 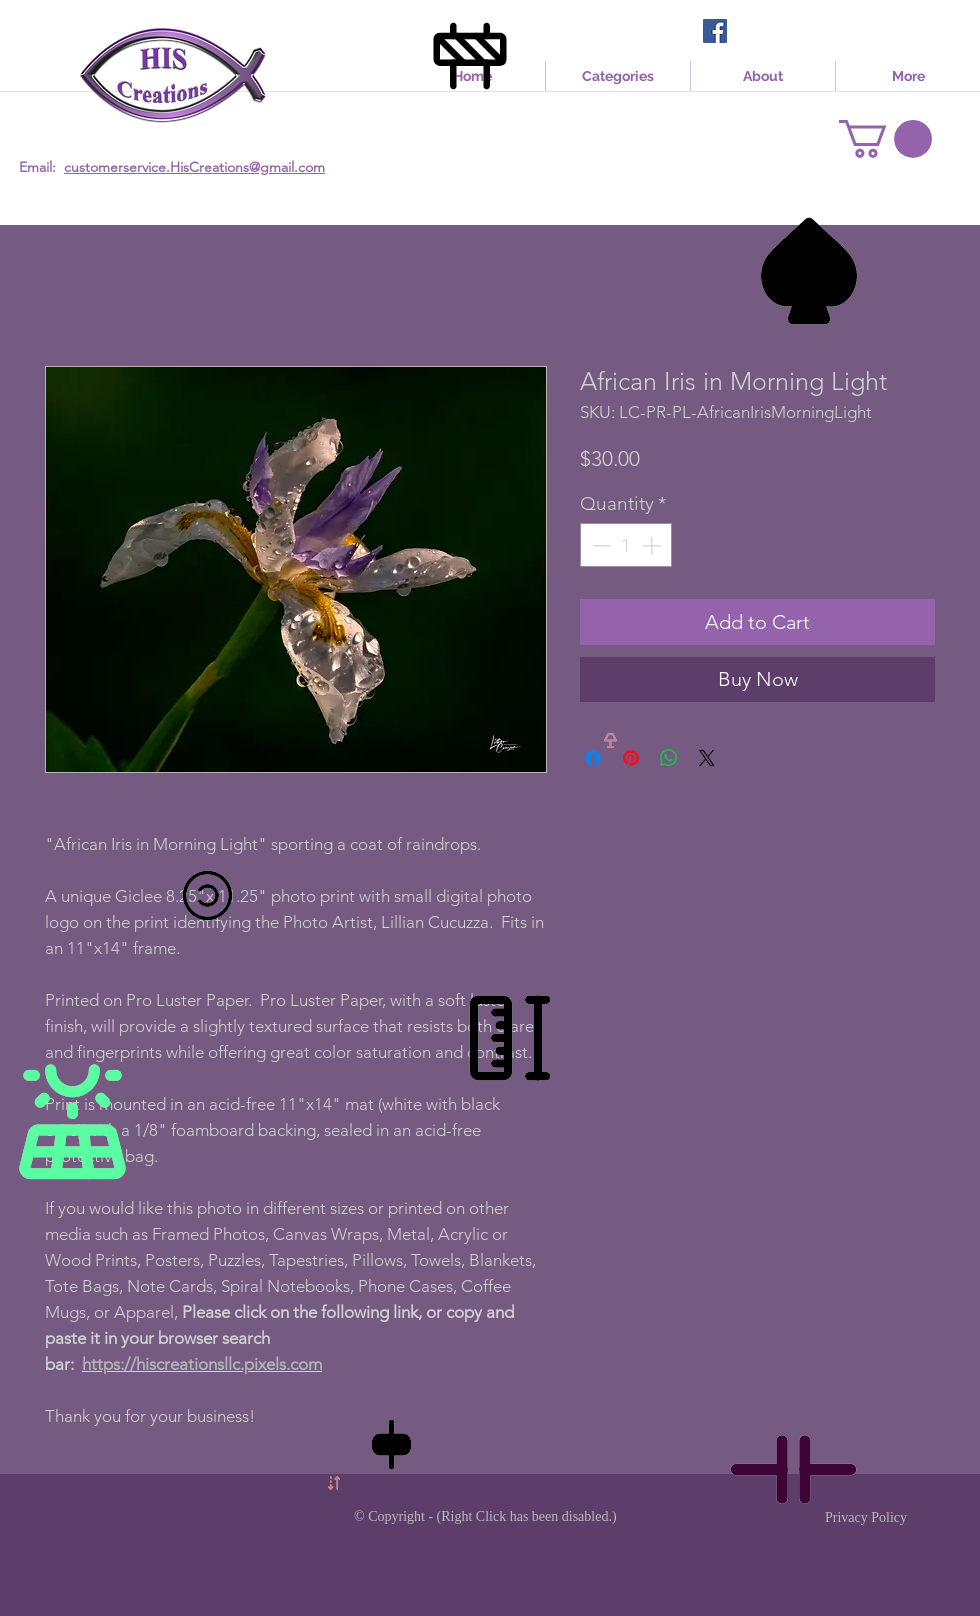 What do you see at coordinates (72, 1124) in the screenshot?
I see `access solar energy settings` at bounding box center [72, 1124].